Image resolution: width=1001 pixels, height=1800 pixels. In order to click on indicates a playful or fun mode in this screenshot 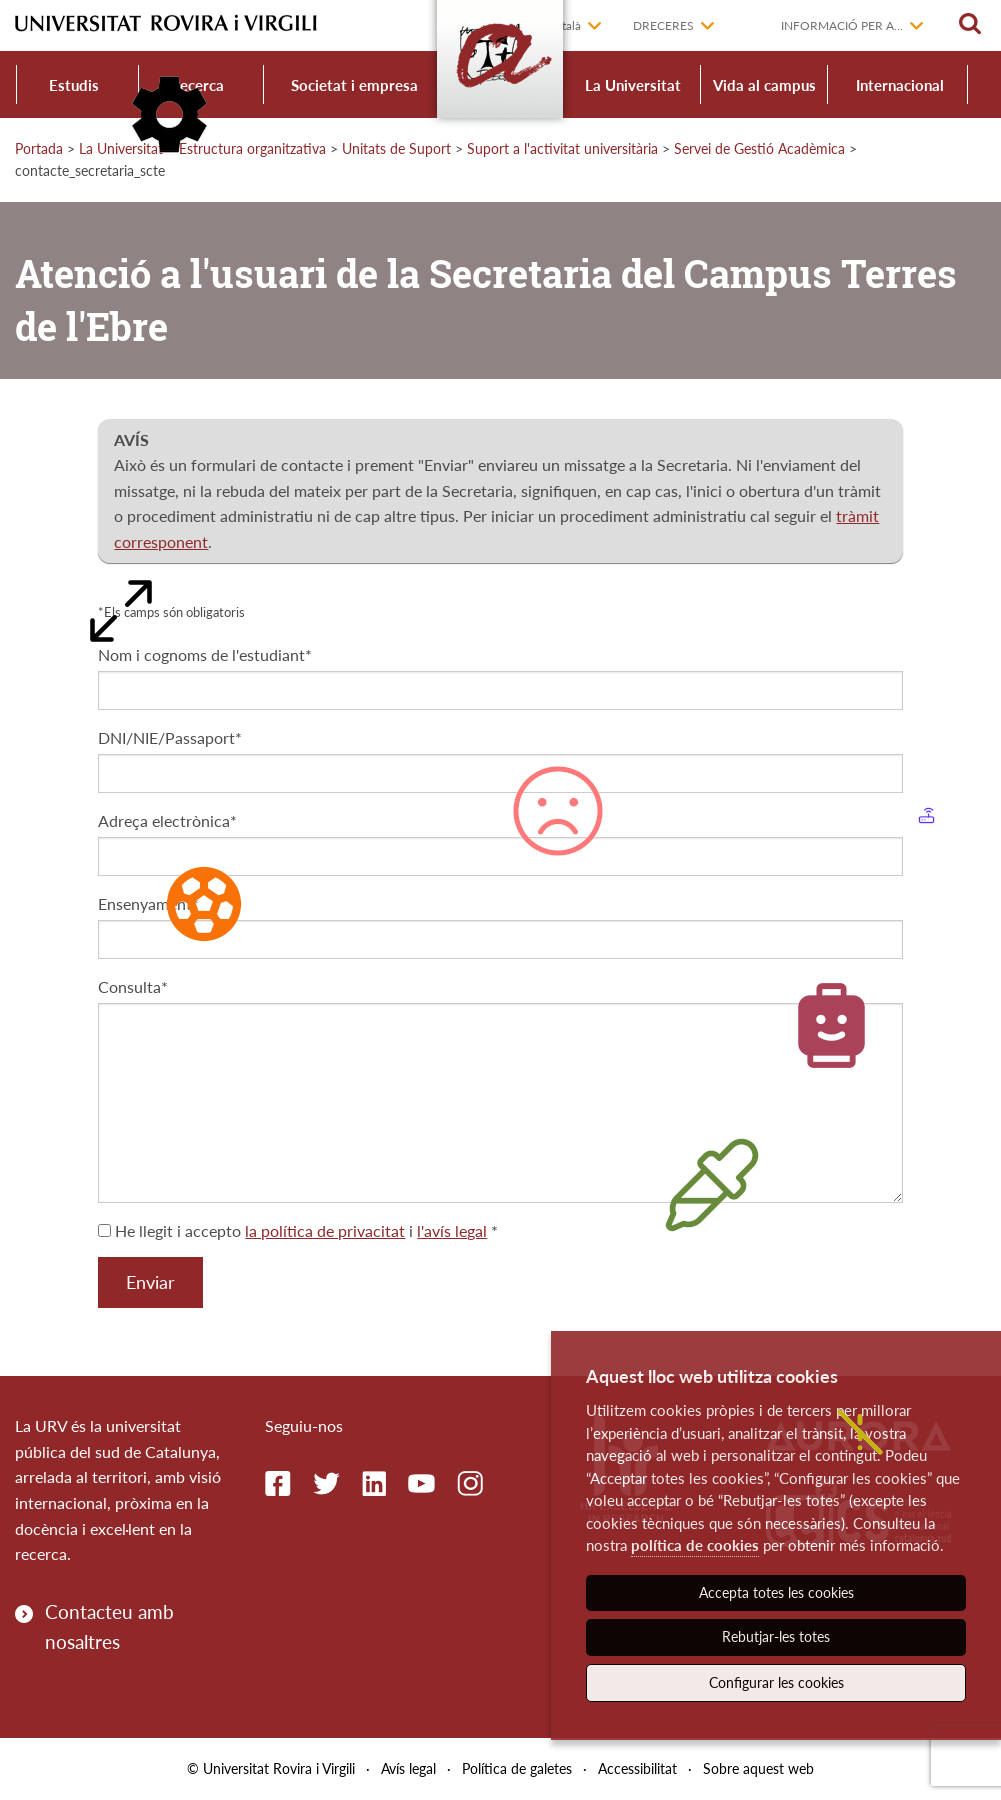, I will do `click(831, 1025)`.